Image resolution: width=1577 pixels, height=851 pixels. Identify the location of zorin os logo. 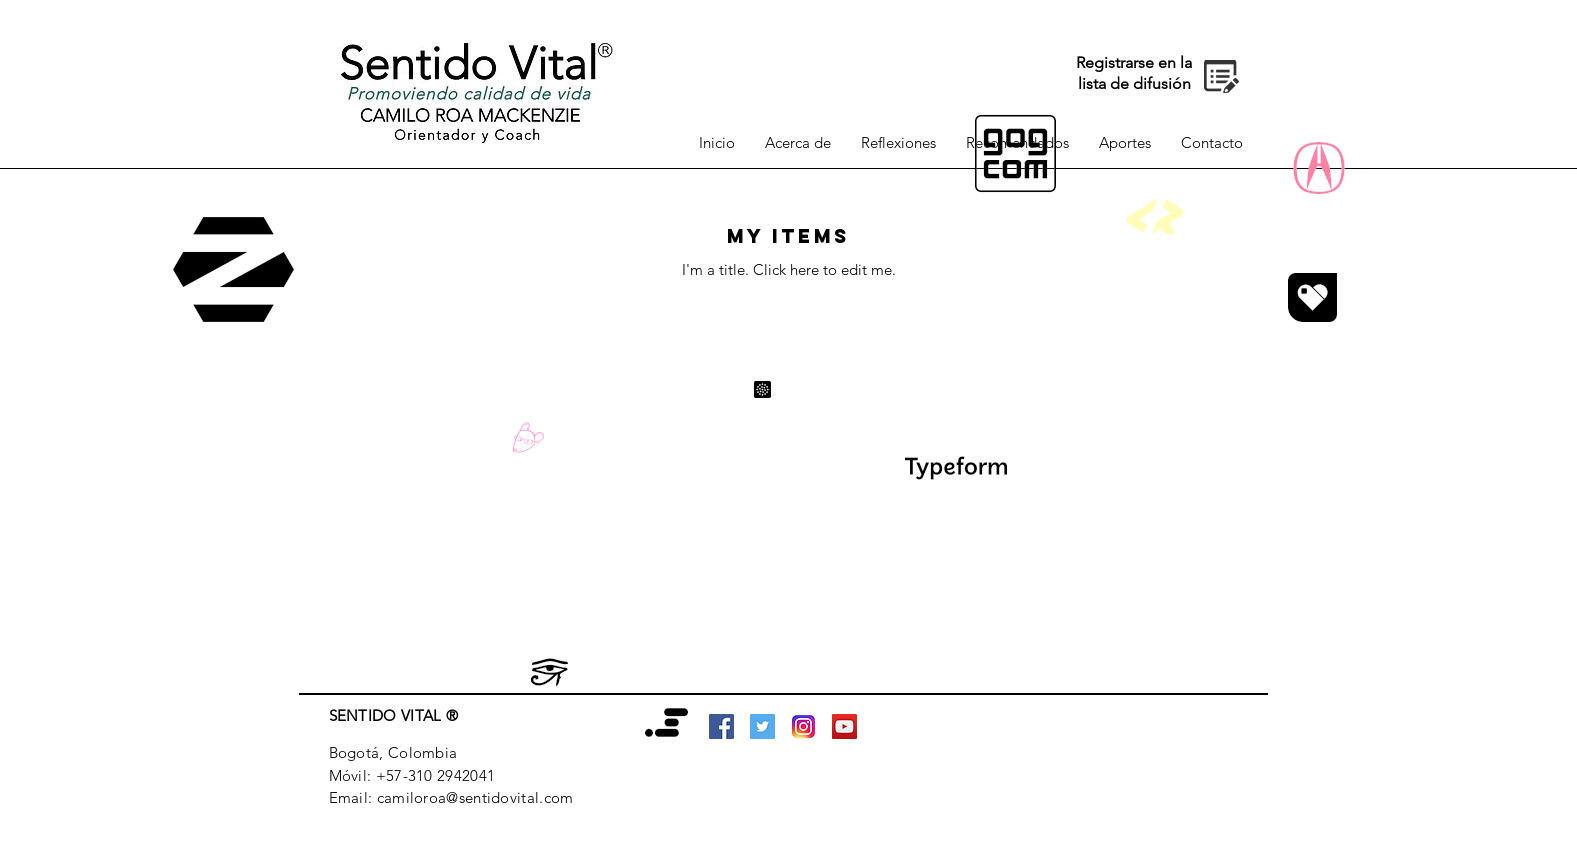
(233, 269).